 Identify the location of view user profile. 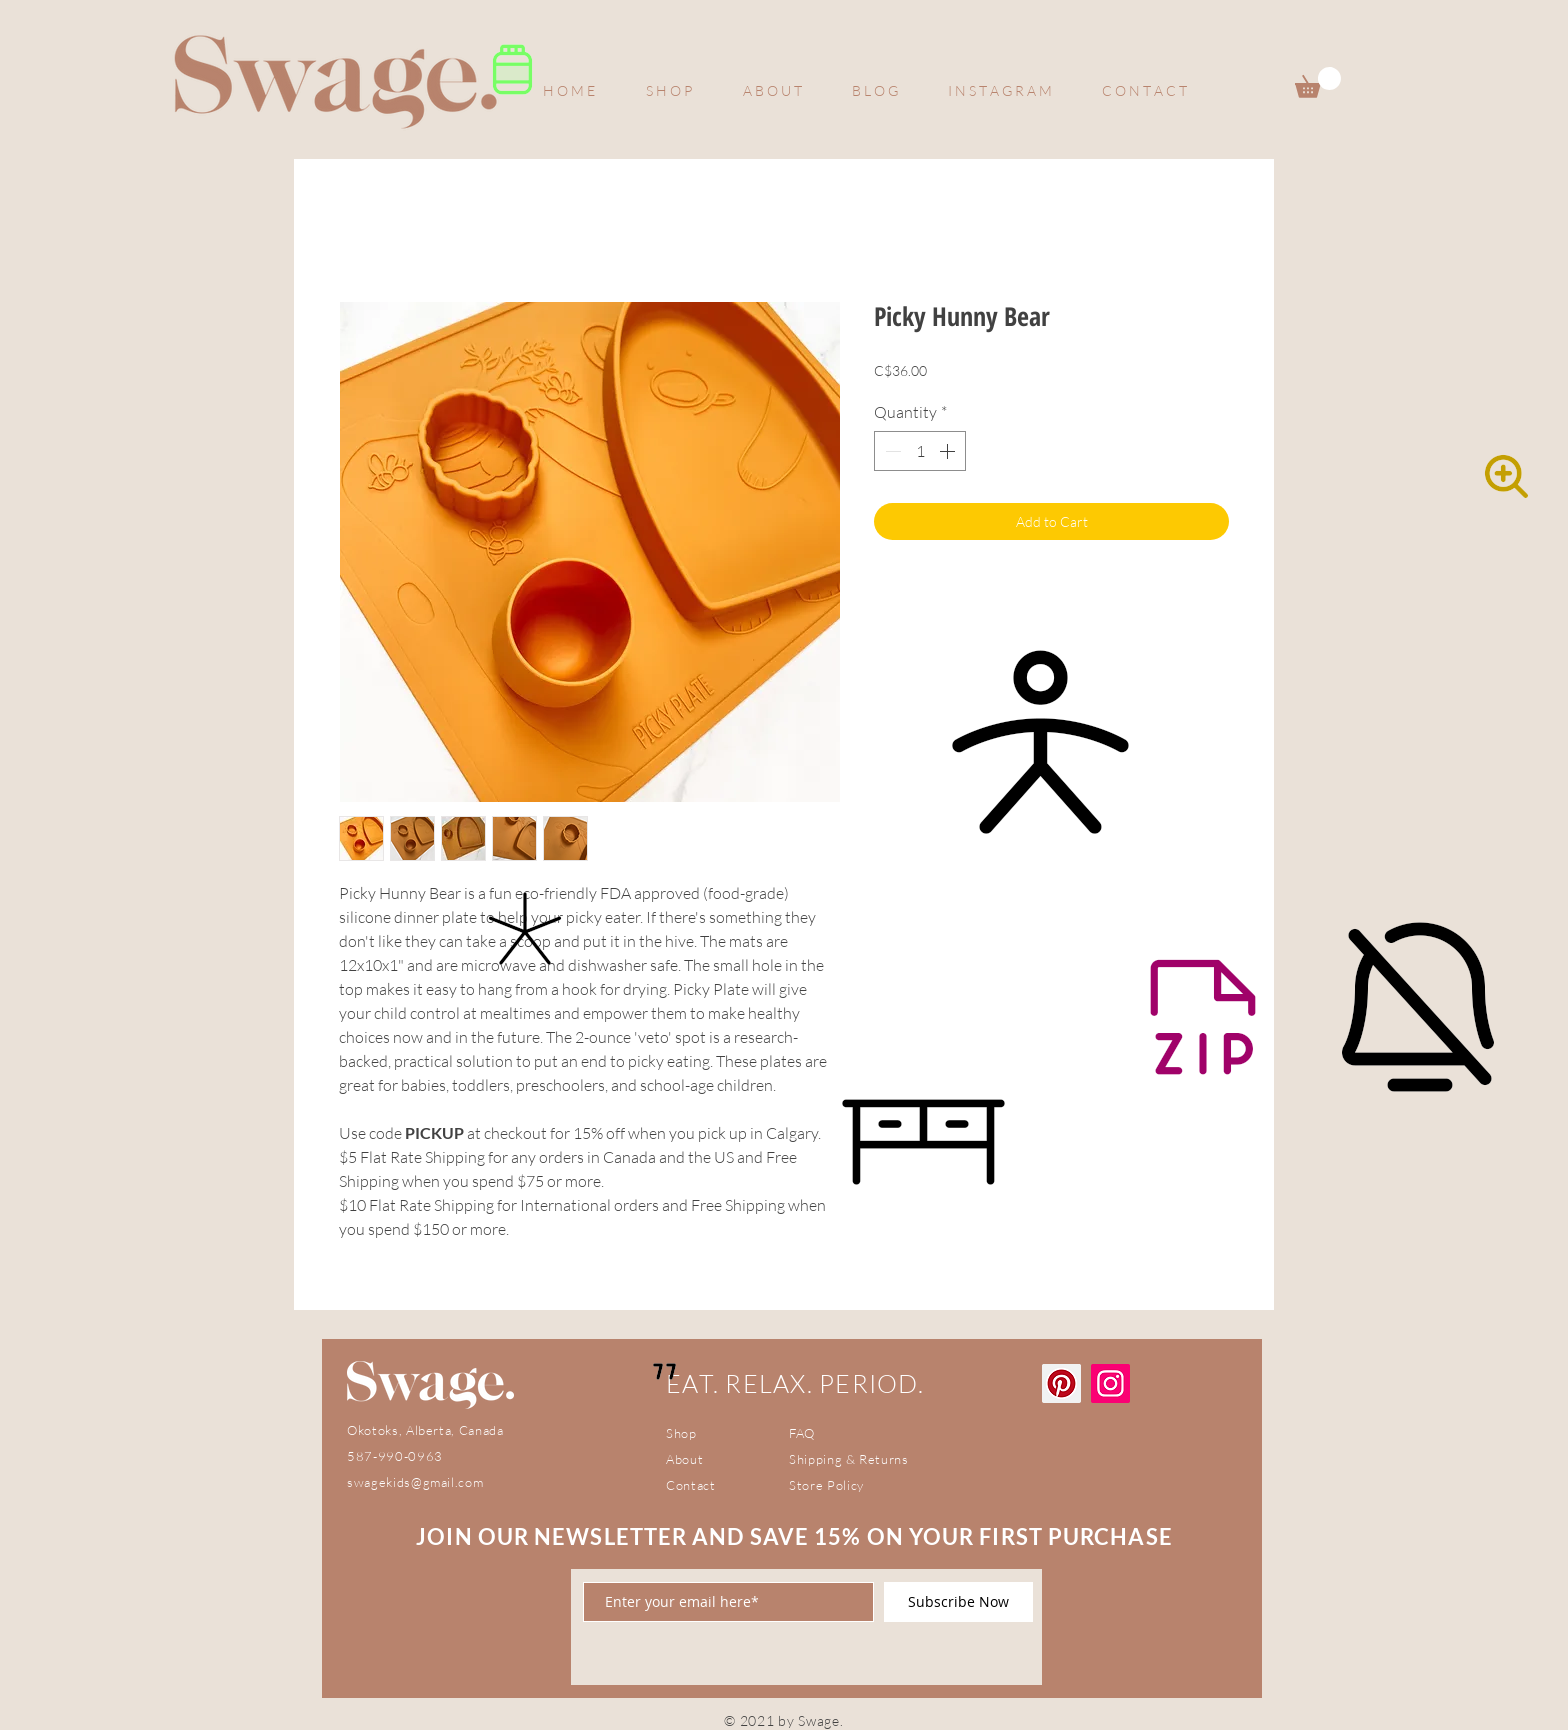
(1040, 745).